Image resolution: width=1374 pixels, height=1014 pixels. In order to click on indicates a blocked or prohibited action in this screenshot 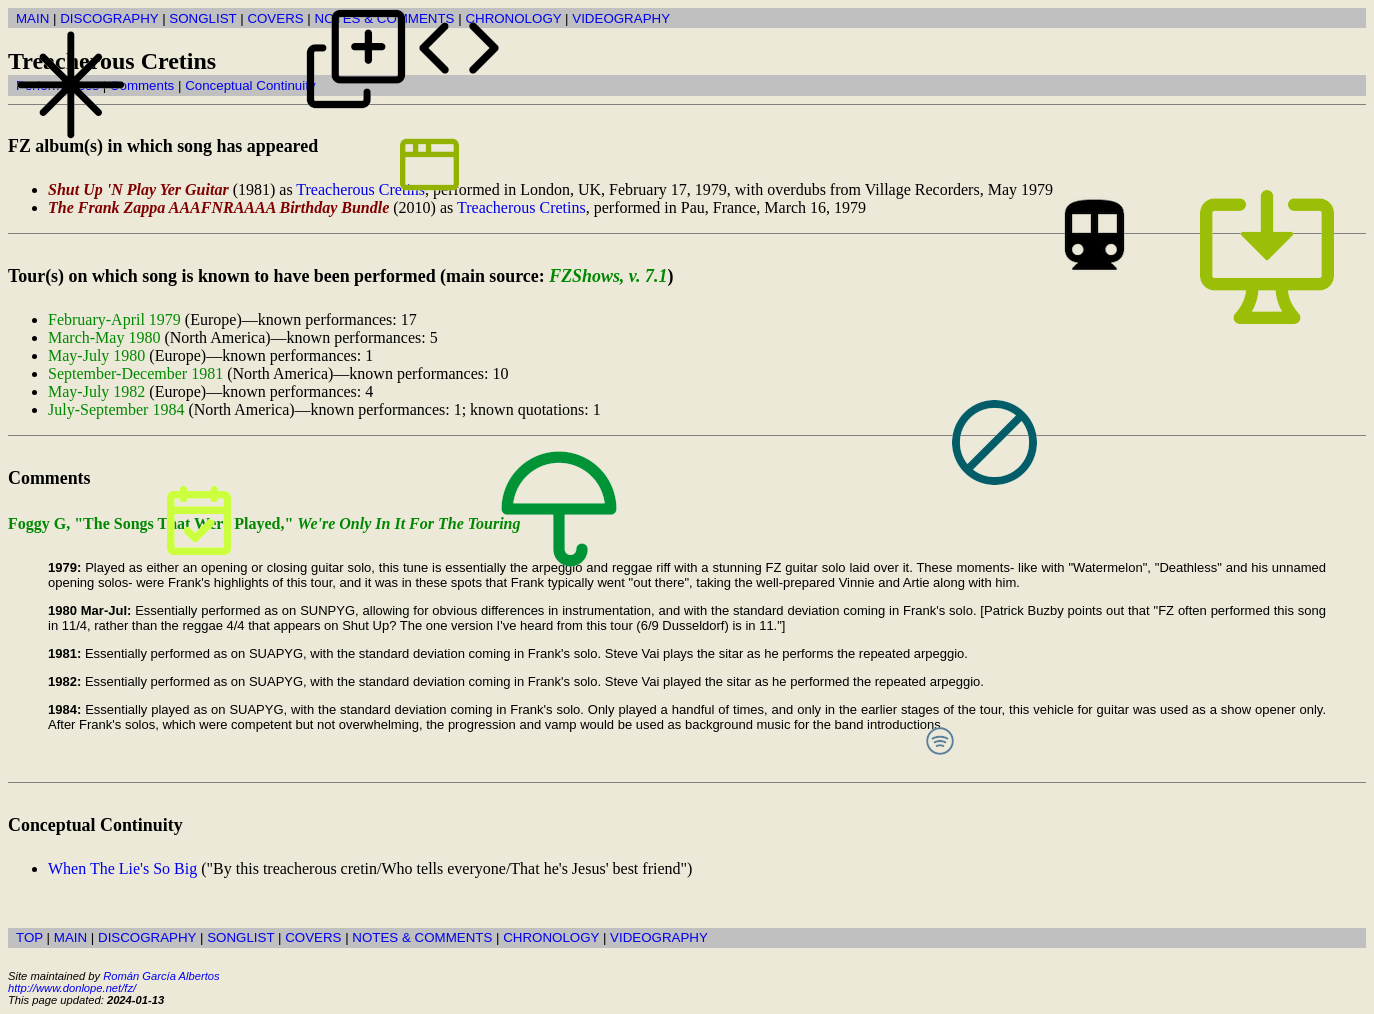, I will do `click(994, 442)`.